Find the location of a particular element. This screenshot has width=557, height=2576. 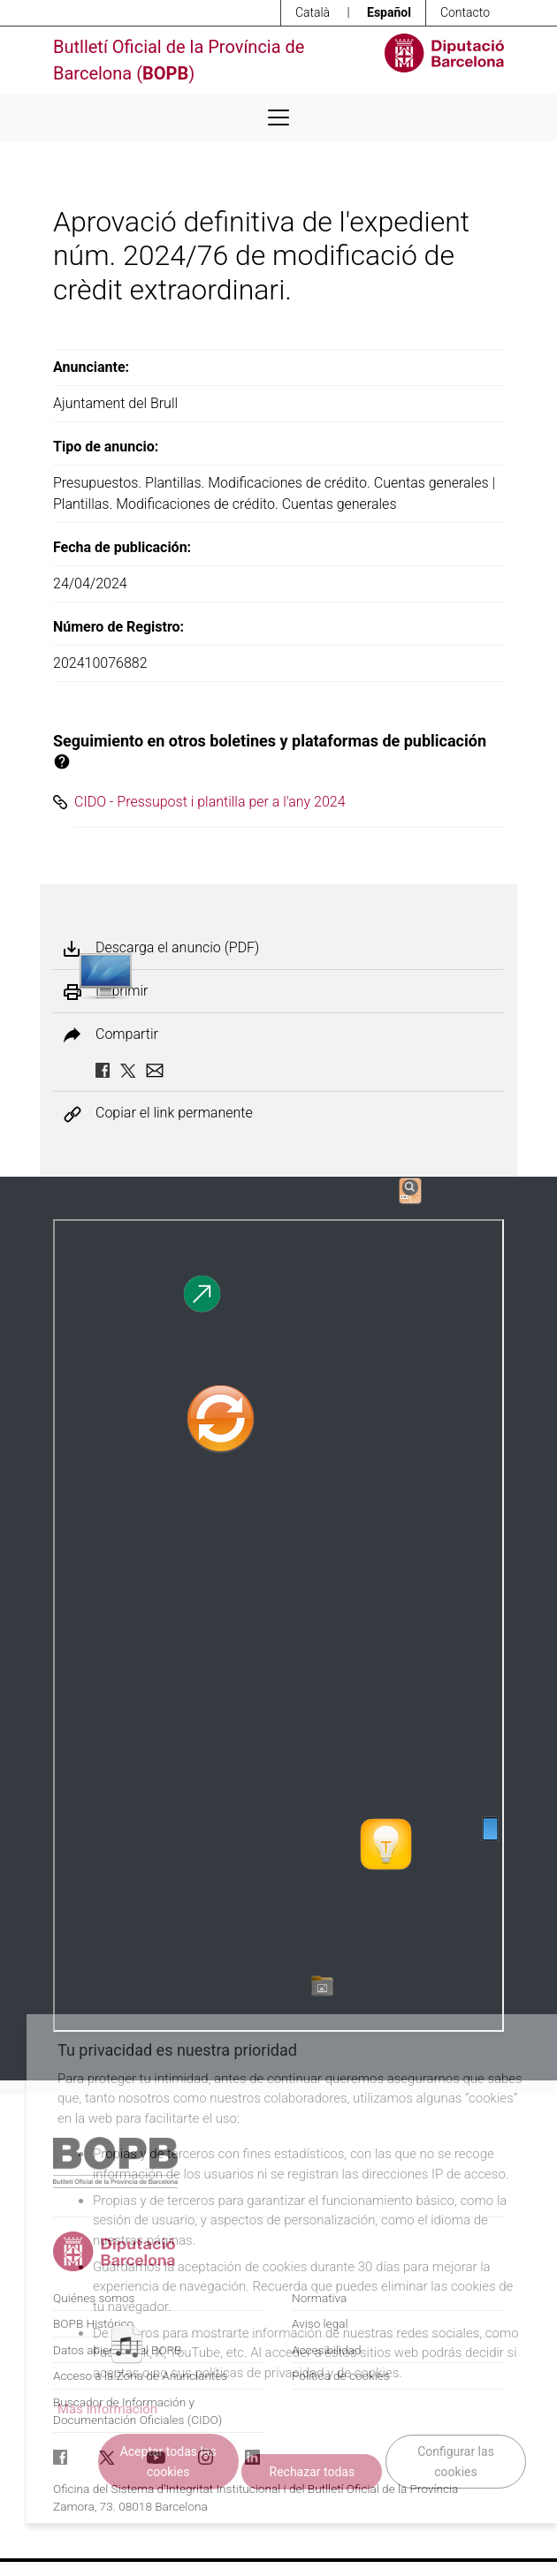

indicates a symbolic link or shortcut to another file is located at coordinates (202, 1293).